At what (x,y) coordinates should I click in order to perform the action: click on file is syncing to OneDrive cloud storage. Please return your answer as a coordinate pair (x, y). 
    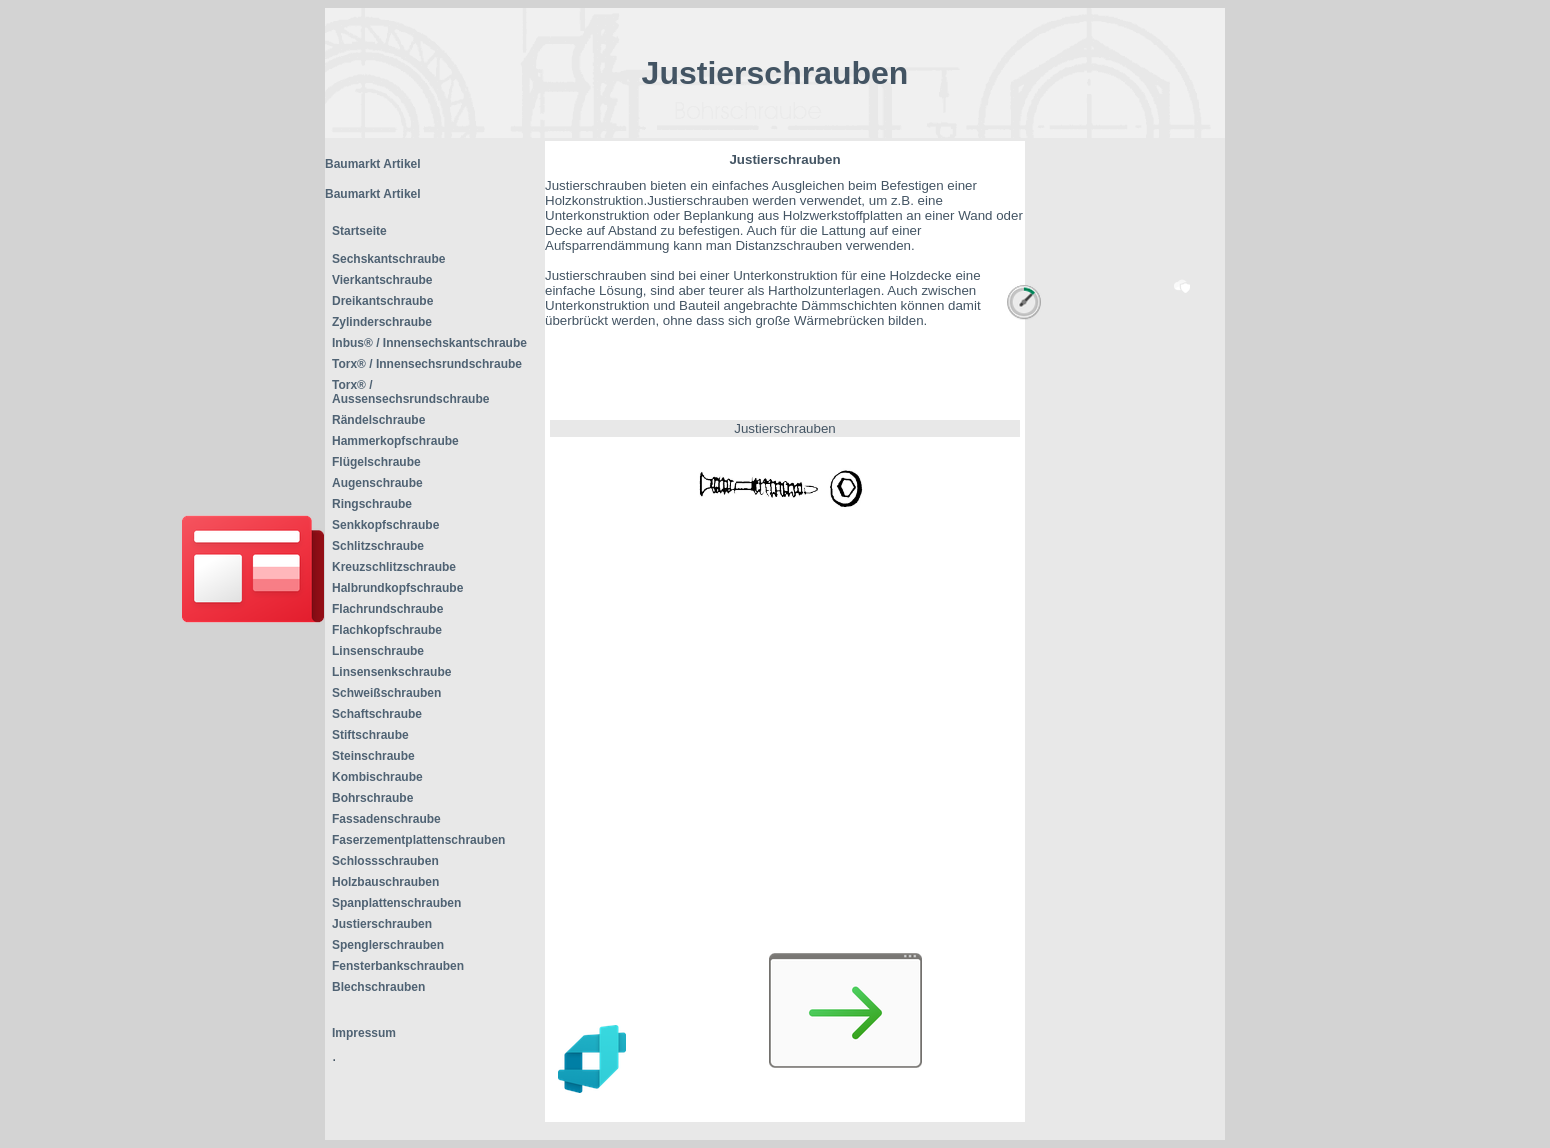
    Looking at the image, I should click on (1182, 285).